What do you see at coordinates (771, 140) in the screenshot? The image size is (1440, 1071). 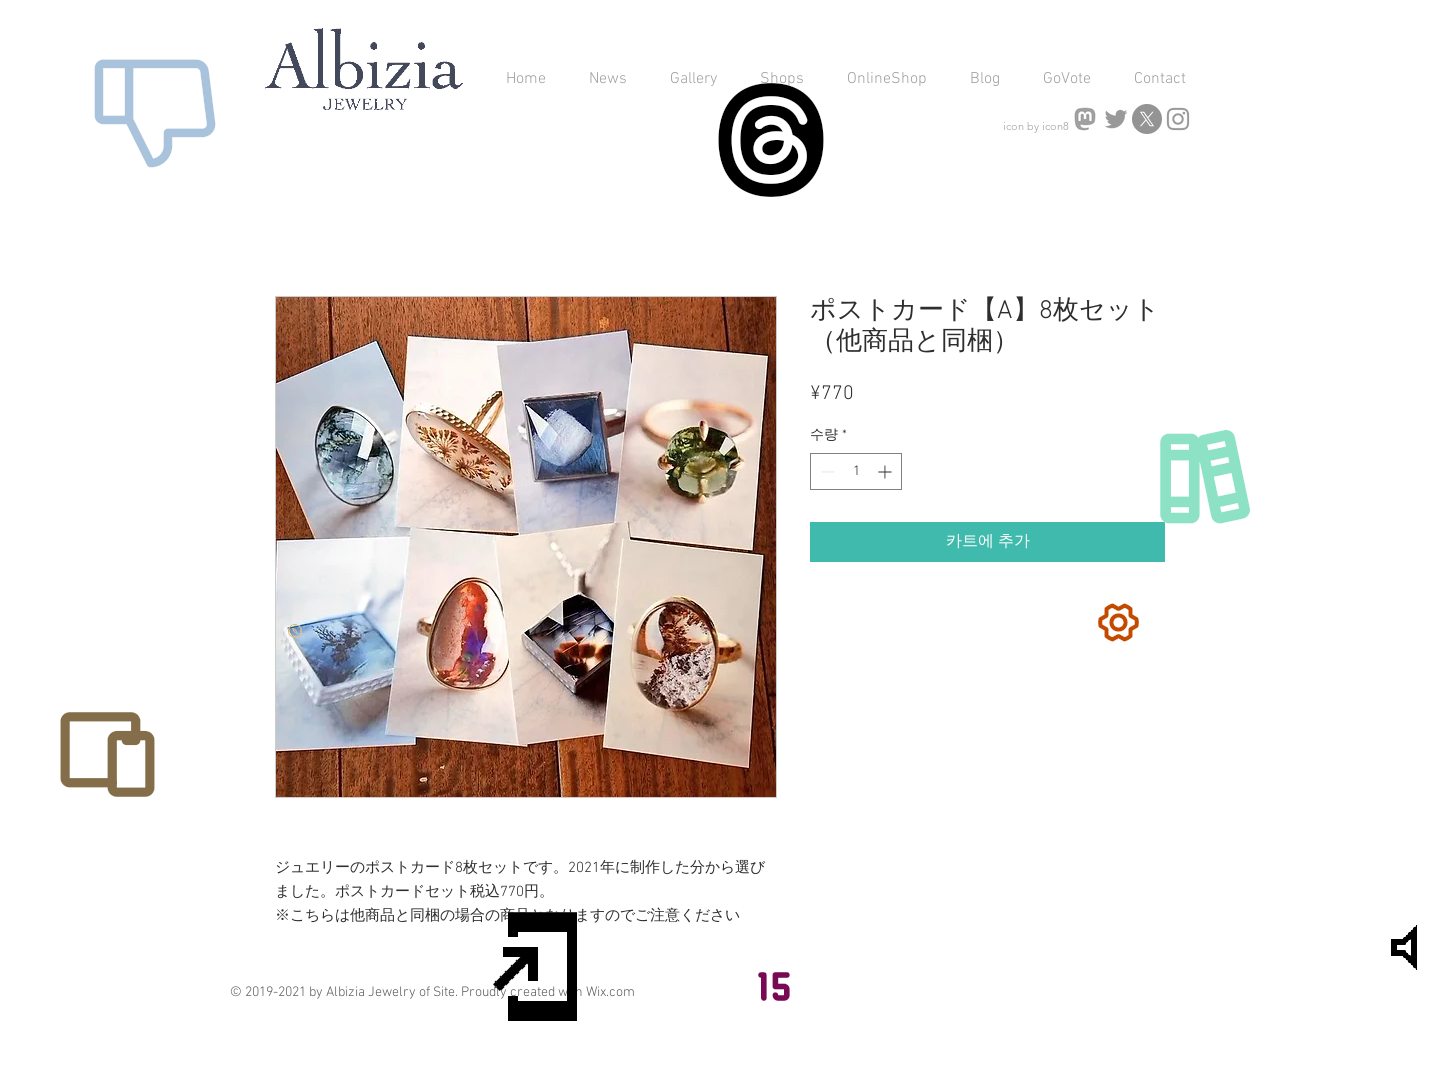 I see `open the Threads app` at bounding box center [771, 140].